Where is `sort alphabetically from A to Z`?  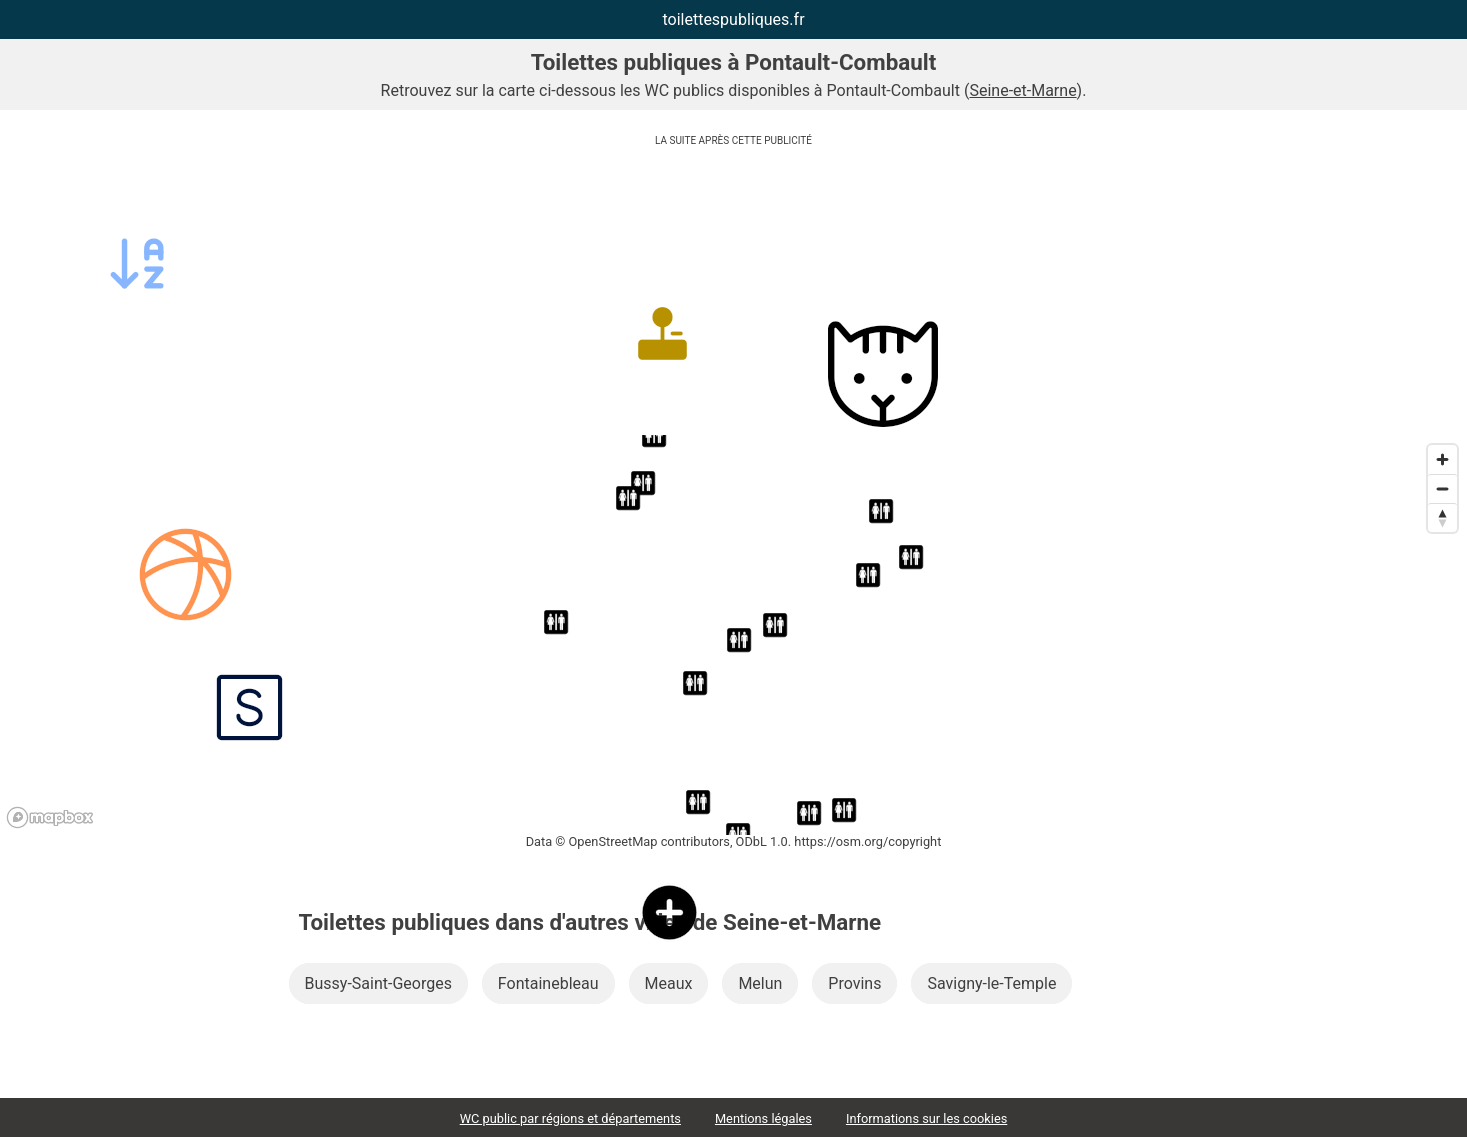
sort alphabetically from A to Z is located at coordinates (138, 263).